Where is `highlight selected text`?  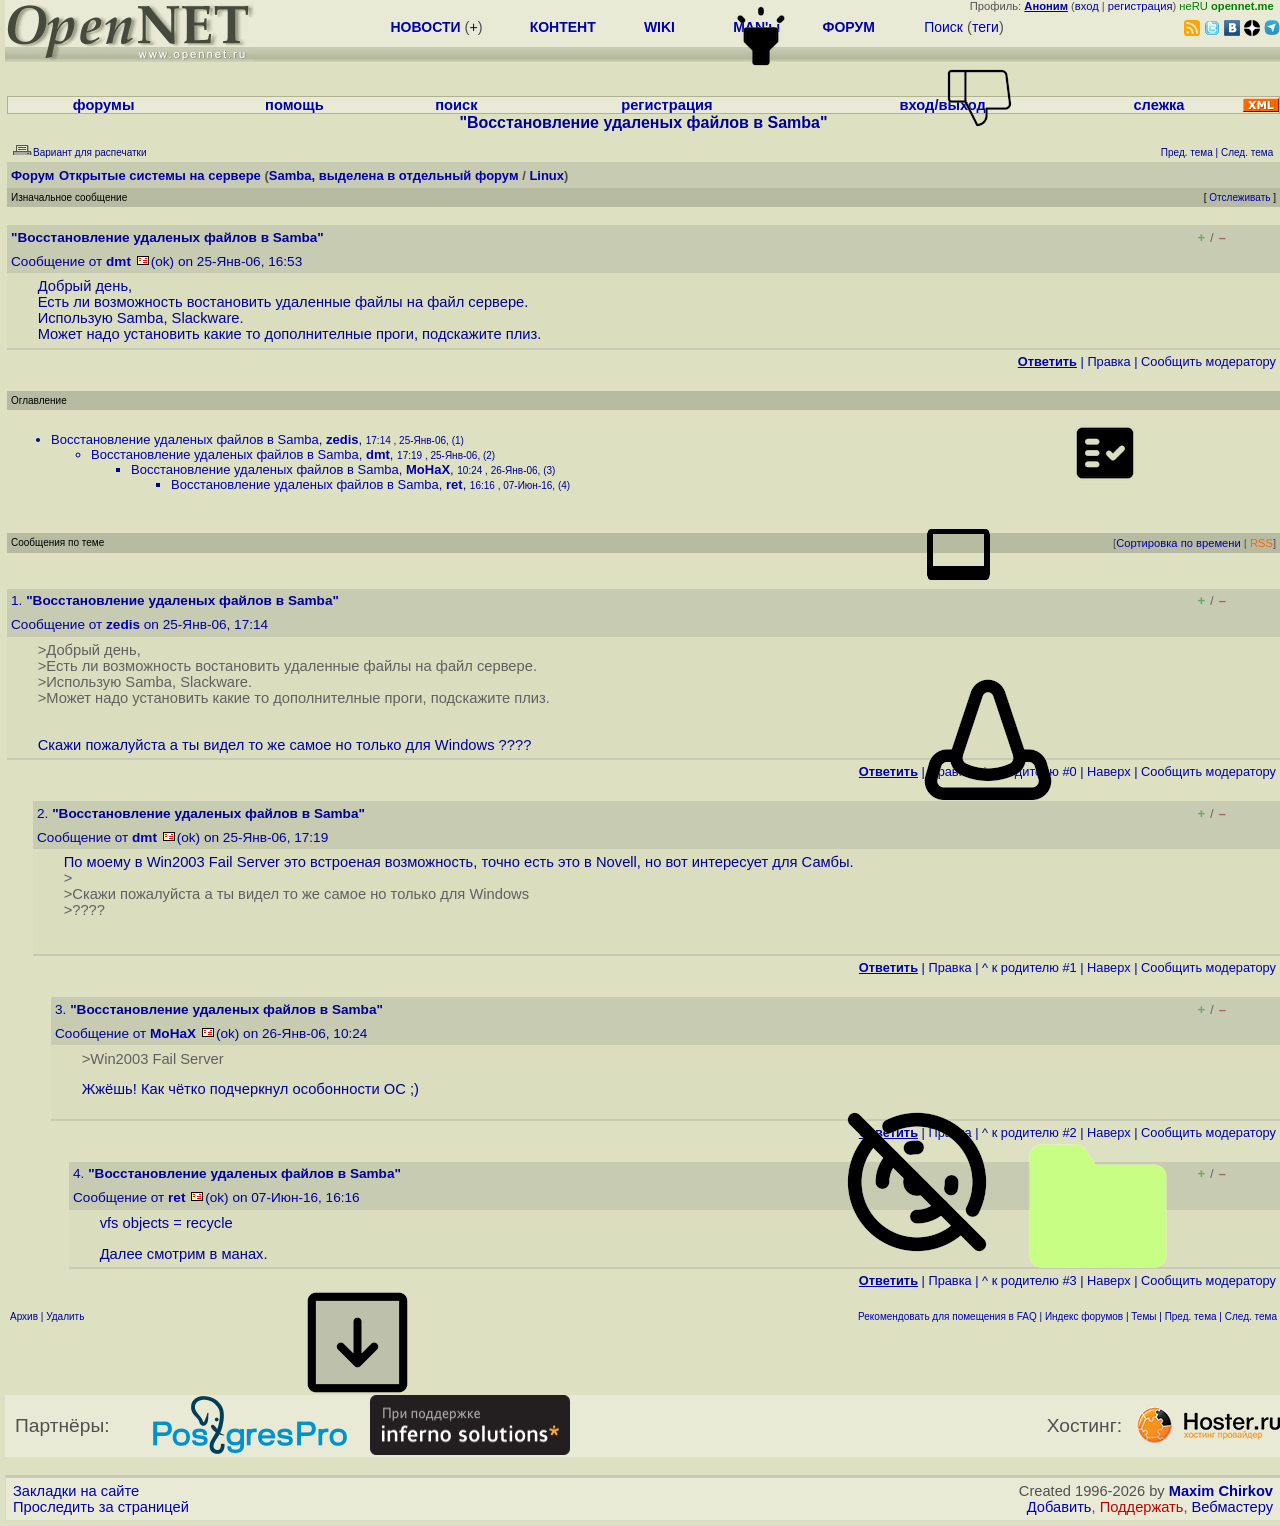 highlight selected text is located at coordinates (761, 36).